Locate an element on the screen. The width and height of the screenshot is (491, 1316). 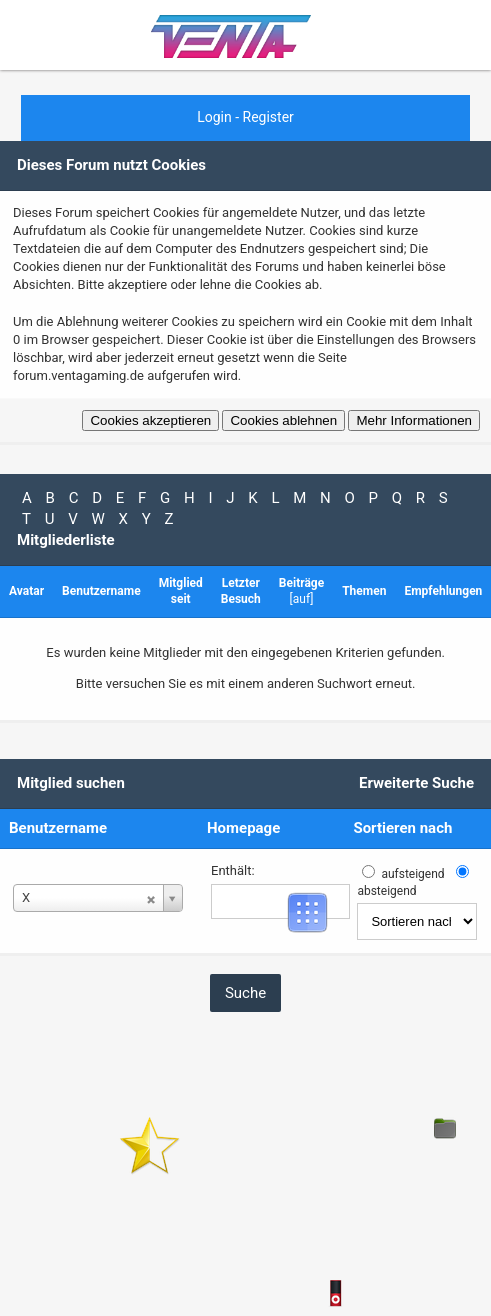
indicates a partial or half rating is located at coordinates (149, 1147).